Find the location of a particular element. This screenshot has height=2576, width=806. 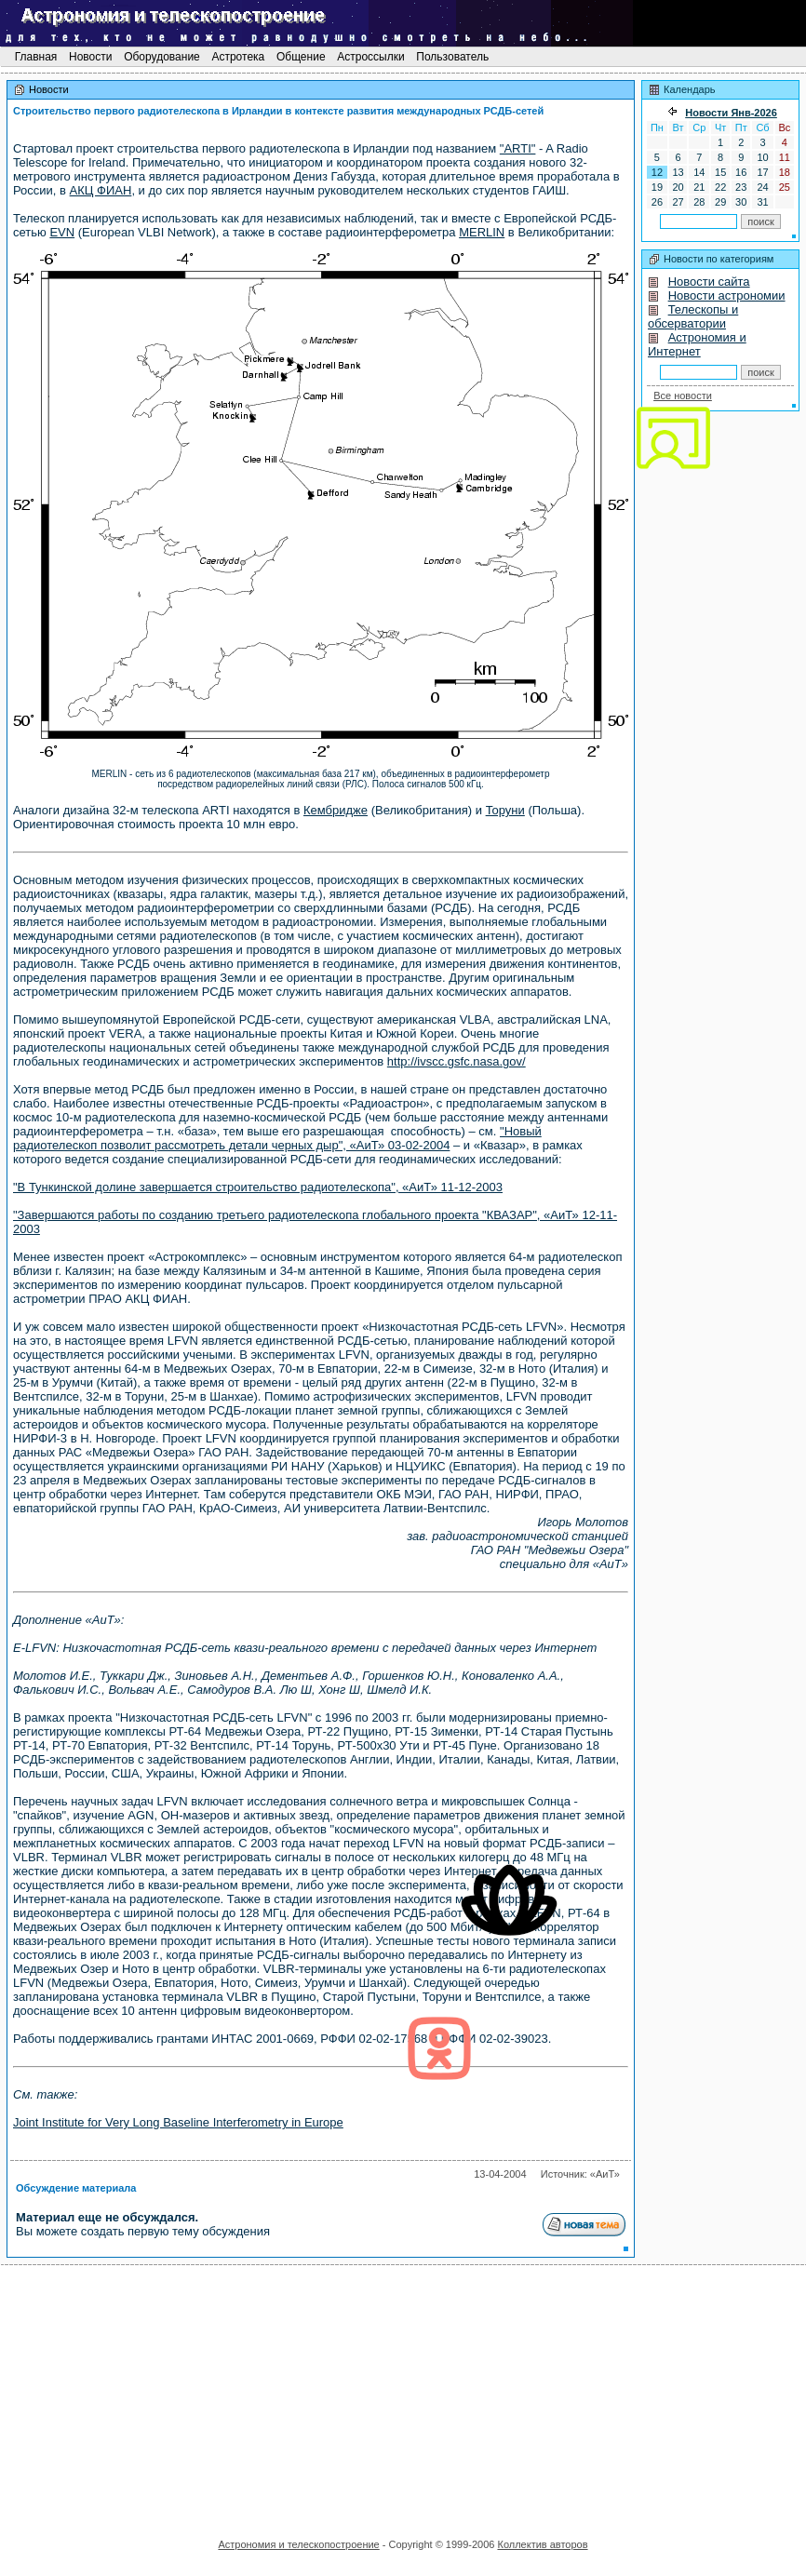

access meditation or mindfulness features is located at coordinates (509, 1903).